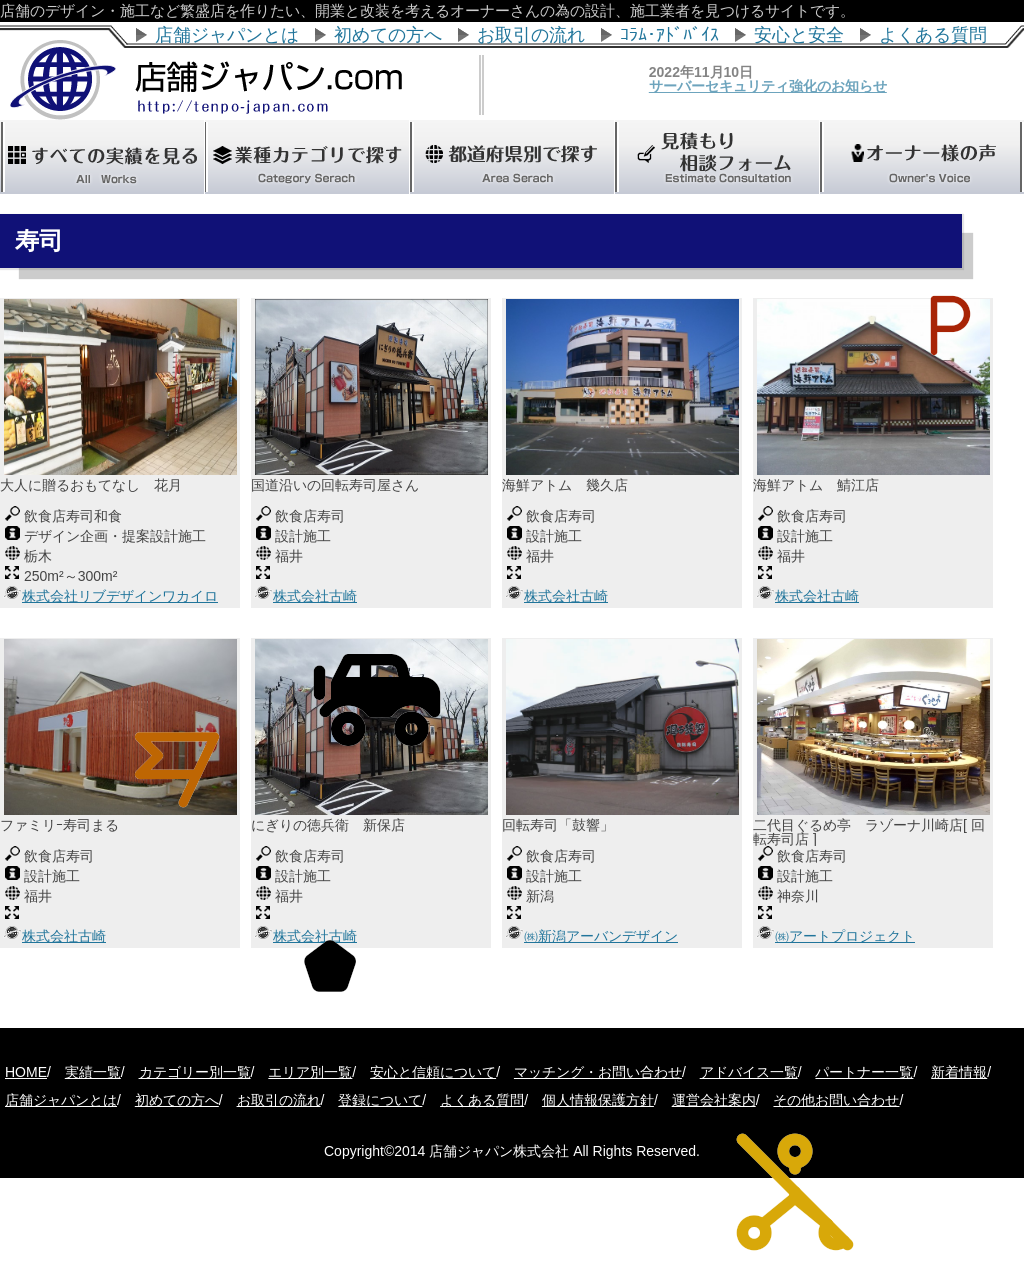  I want to click on indicates a pentagon shape or geometric element, so click(330, 966).